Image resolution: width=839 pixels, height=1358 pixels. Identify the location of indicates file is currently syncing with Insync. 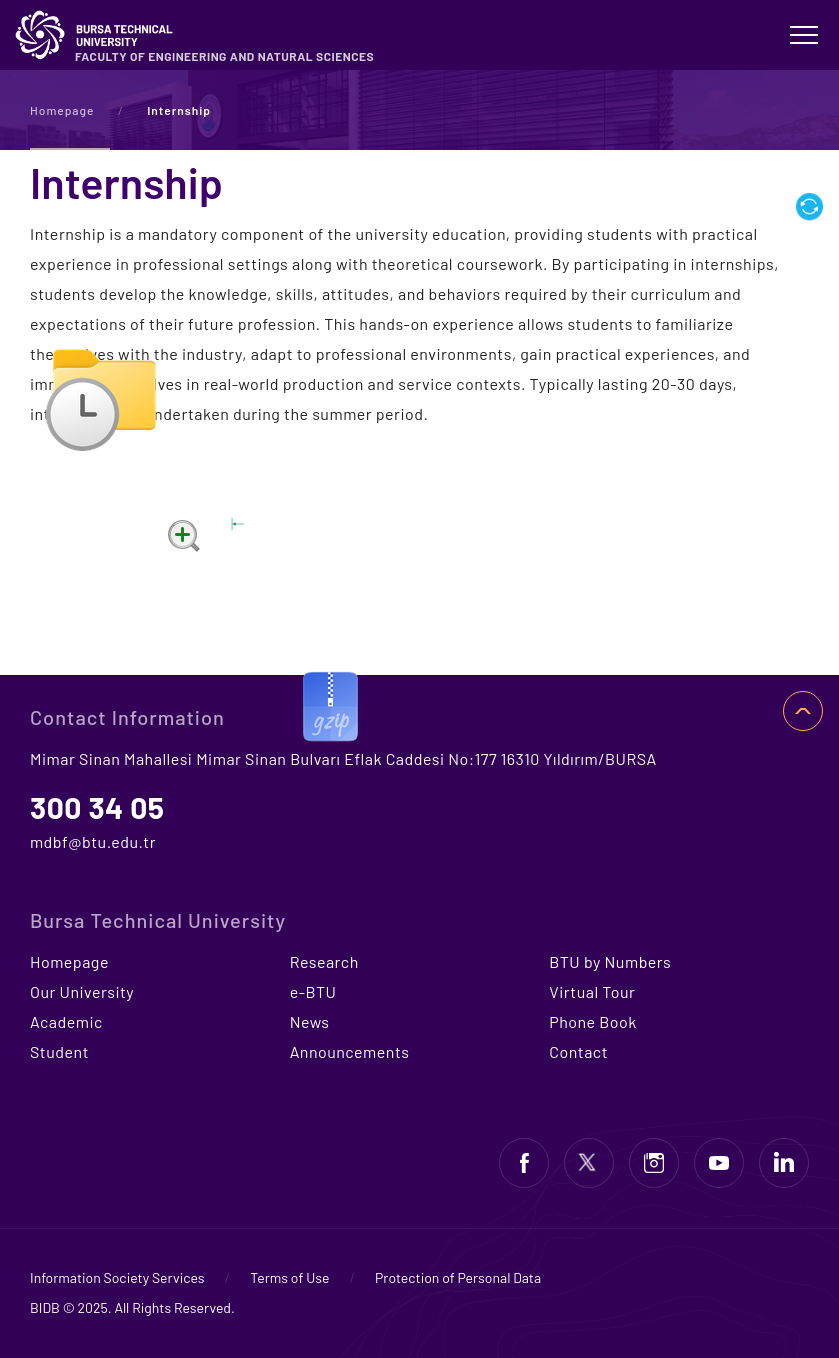
(809, 206).